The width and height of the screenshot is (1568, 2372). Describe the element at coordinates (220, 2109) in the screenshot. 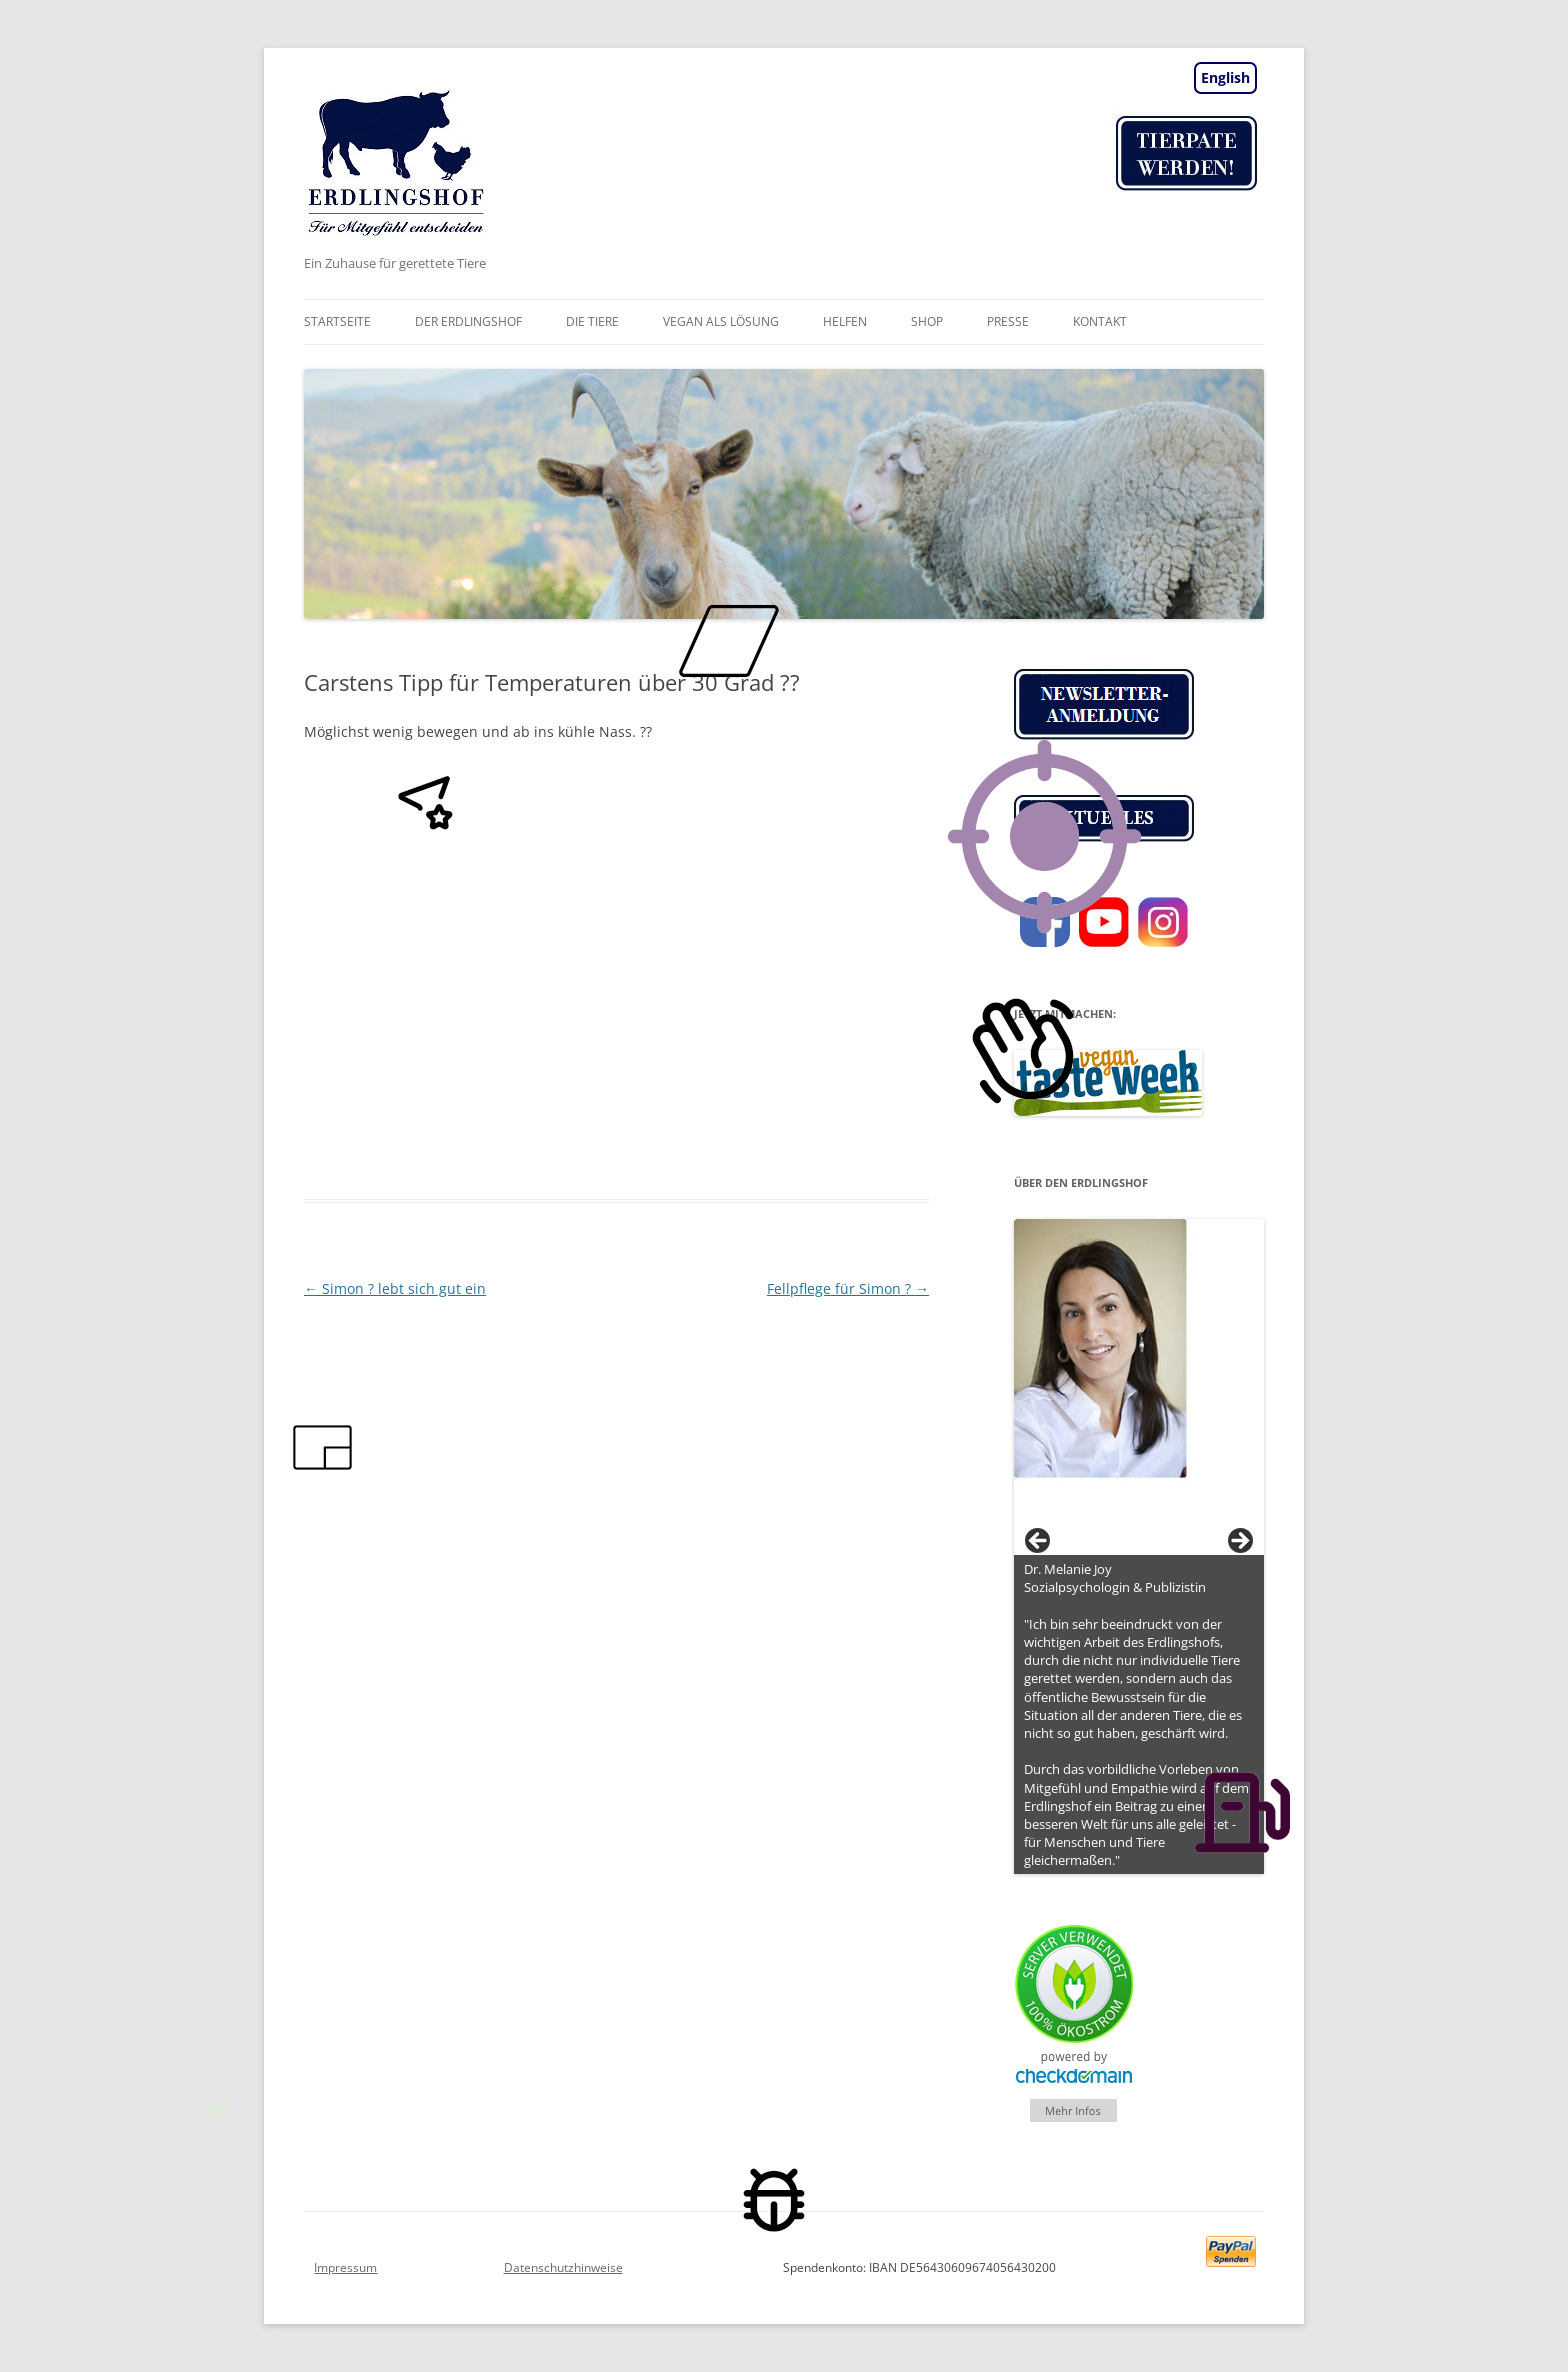

I see `confirm or submit an action` at that location.